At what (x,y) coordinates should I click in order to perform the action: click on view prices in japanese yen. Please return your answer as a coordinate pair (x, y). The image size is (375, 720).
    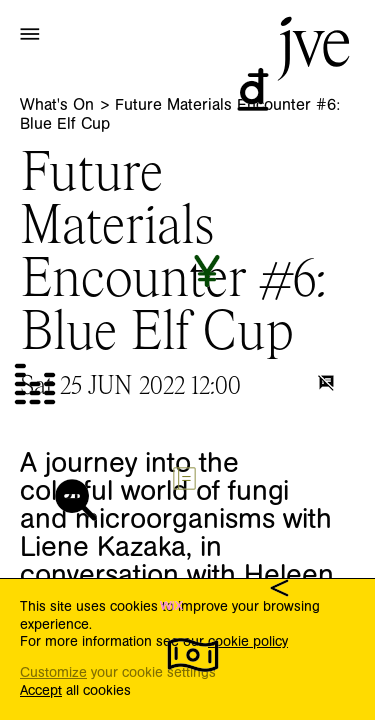
    Looking at the image, I should click on (207, 271).